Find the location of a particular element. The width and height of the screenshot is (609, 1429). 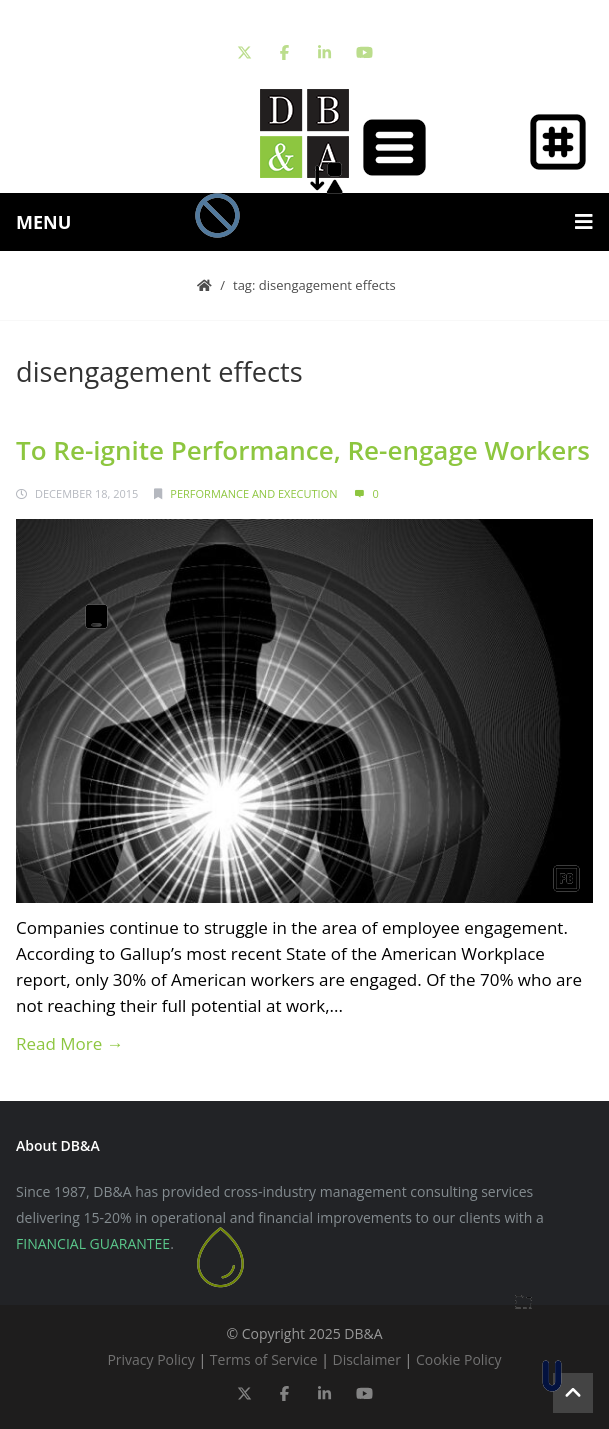

sort items by shape in ascending order is located at coordinates (326, 178).